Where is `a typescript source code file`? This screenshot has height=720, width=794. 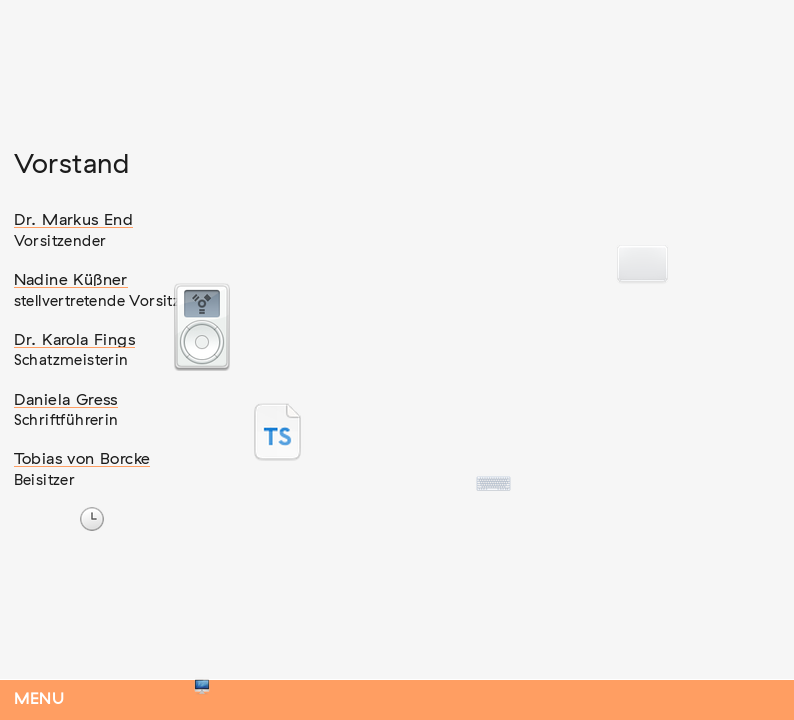
a typescript source code file is located at coordinates (277, 431).